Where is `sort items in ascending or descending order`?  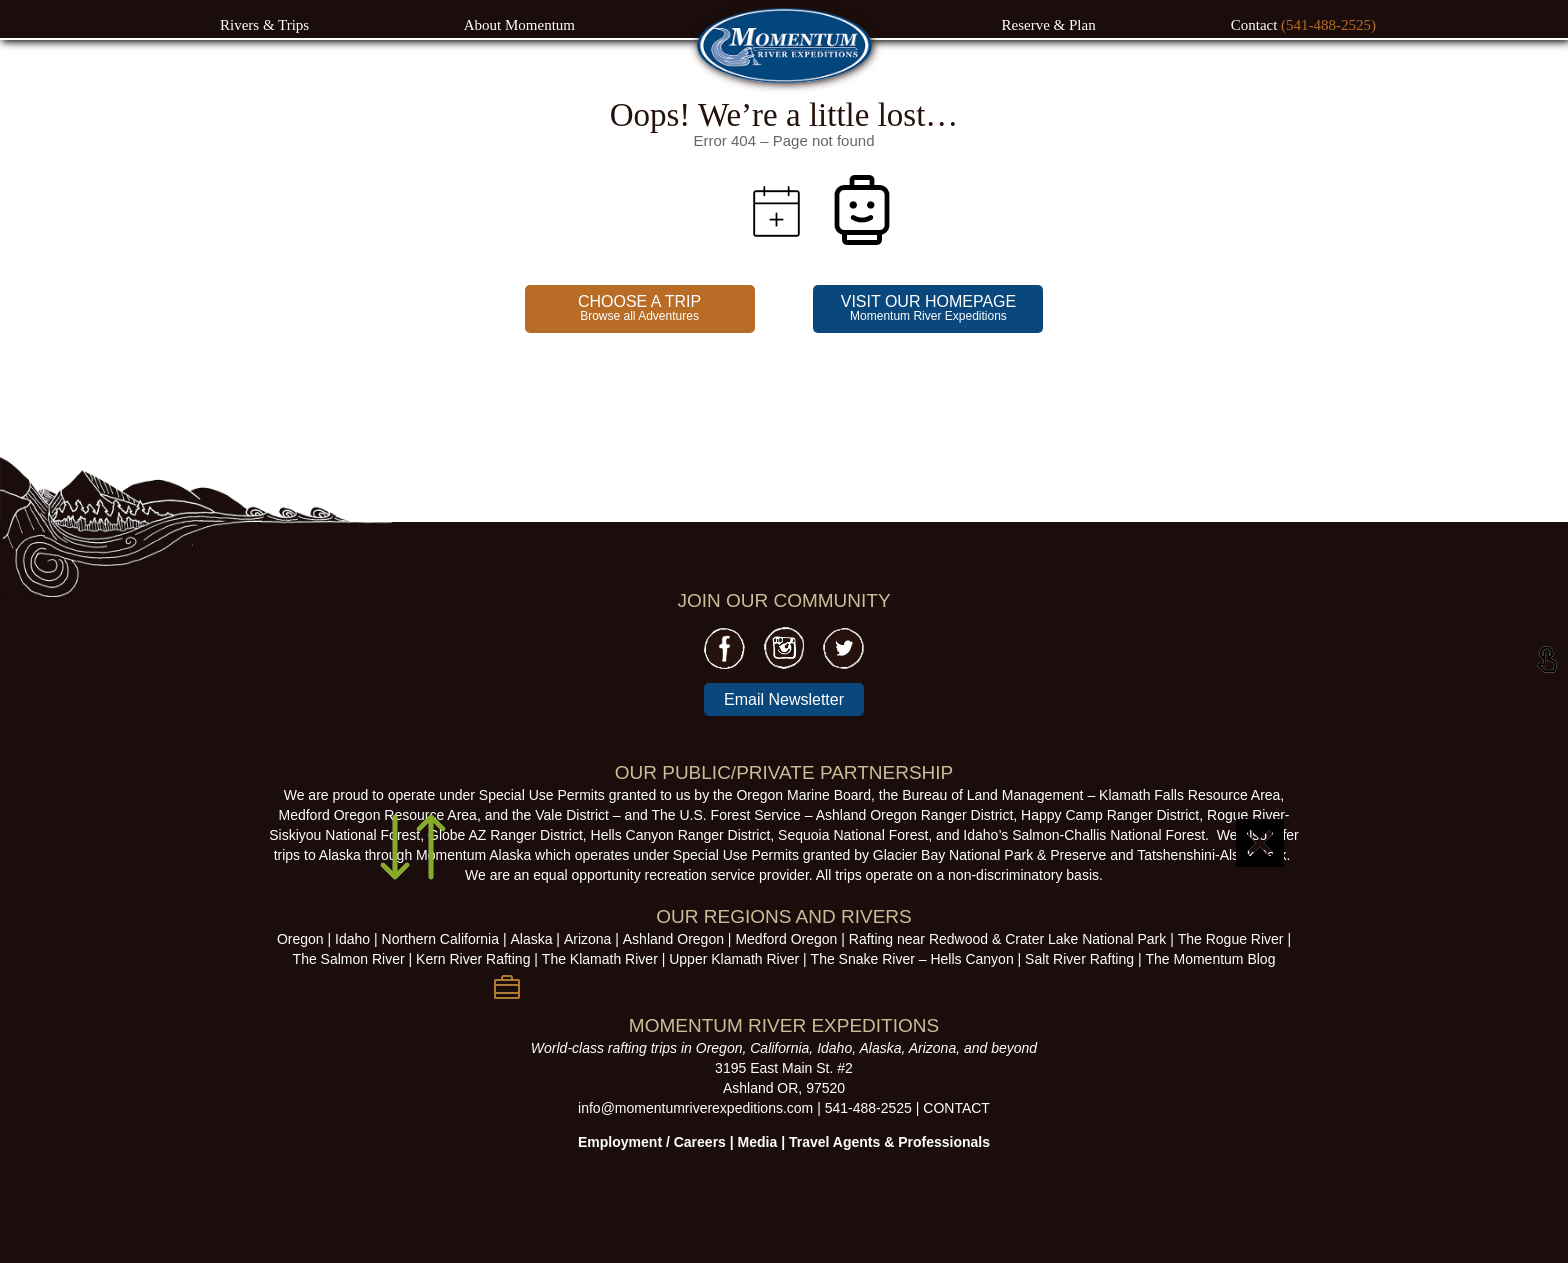 sort items in ascending or descending order is located at coordinates (413, 847).